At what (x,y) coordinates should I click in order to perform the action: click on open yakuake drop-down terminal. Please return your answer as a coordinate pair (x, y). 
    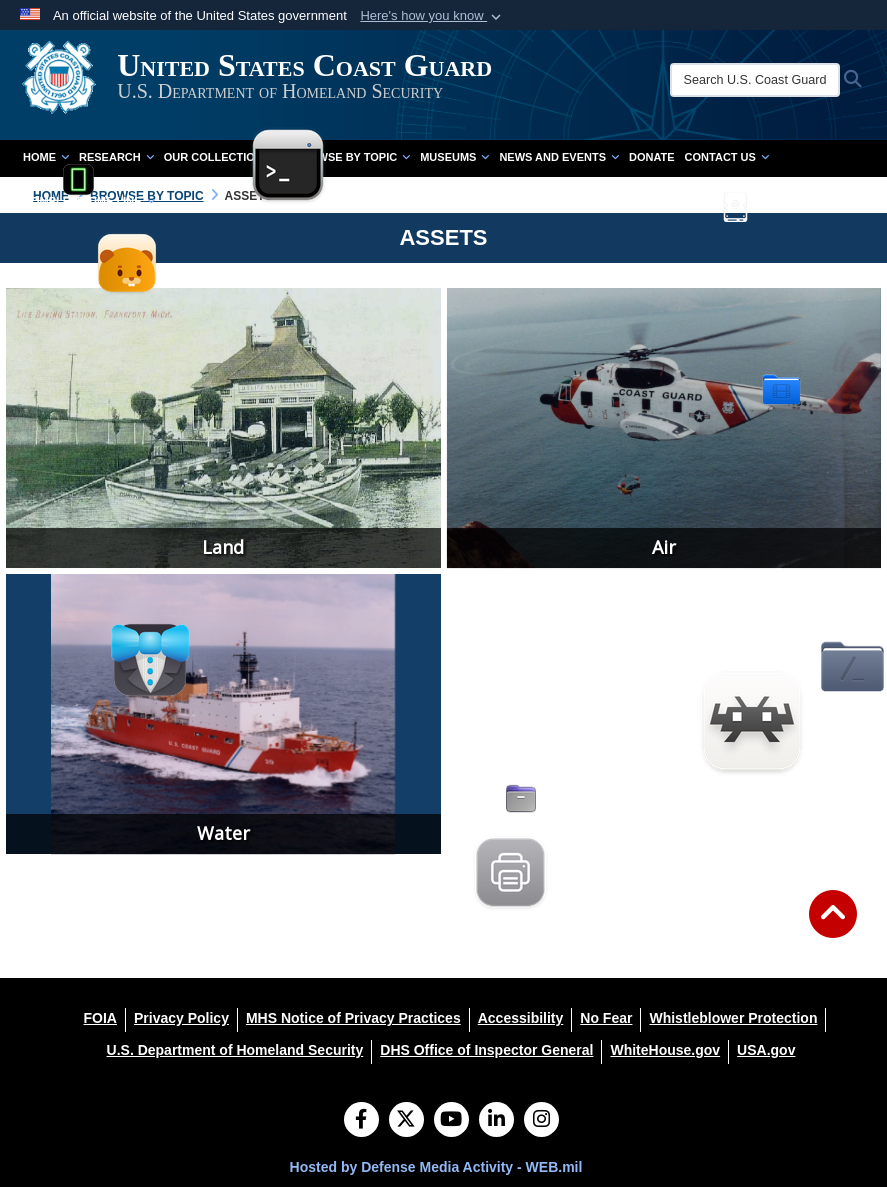
    Looking at the image, I should click on (288, 165).